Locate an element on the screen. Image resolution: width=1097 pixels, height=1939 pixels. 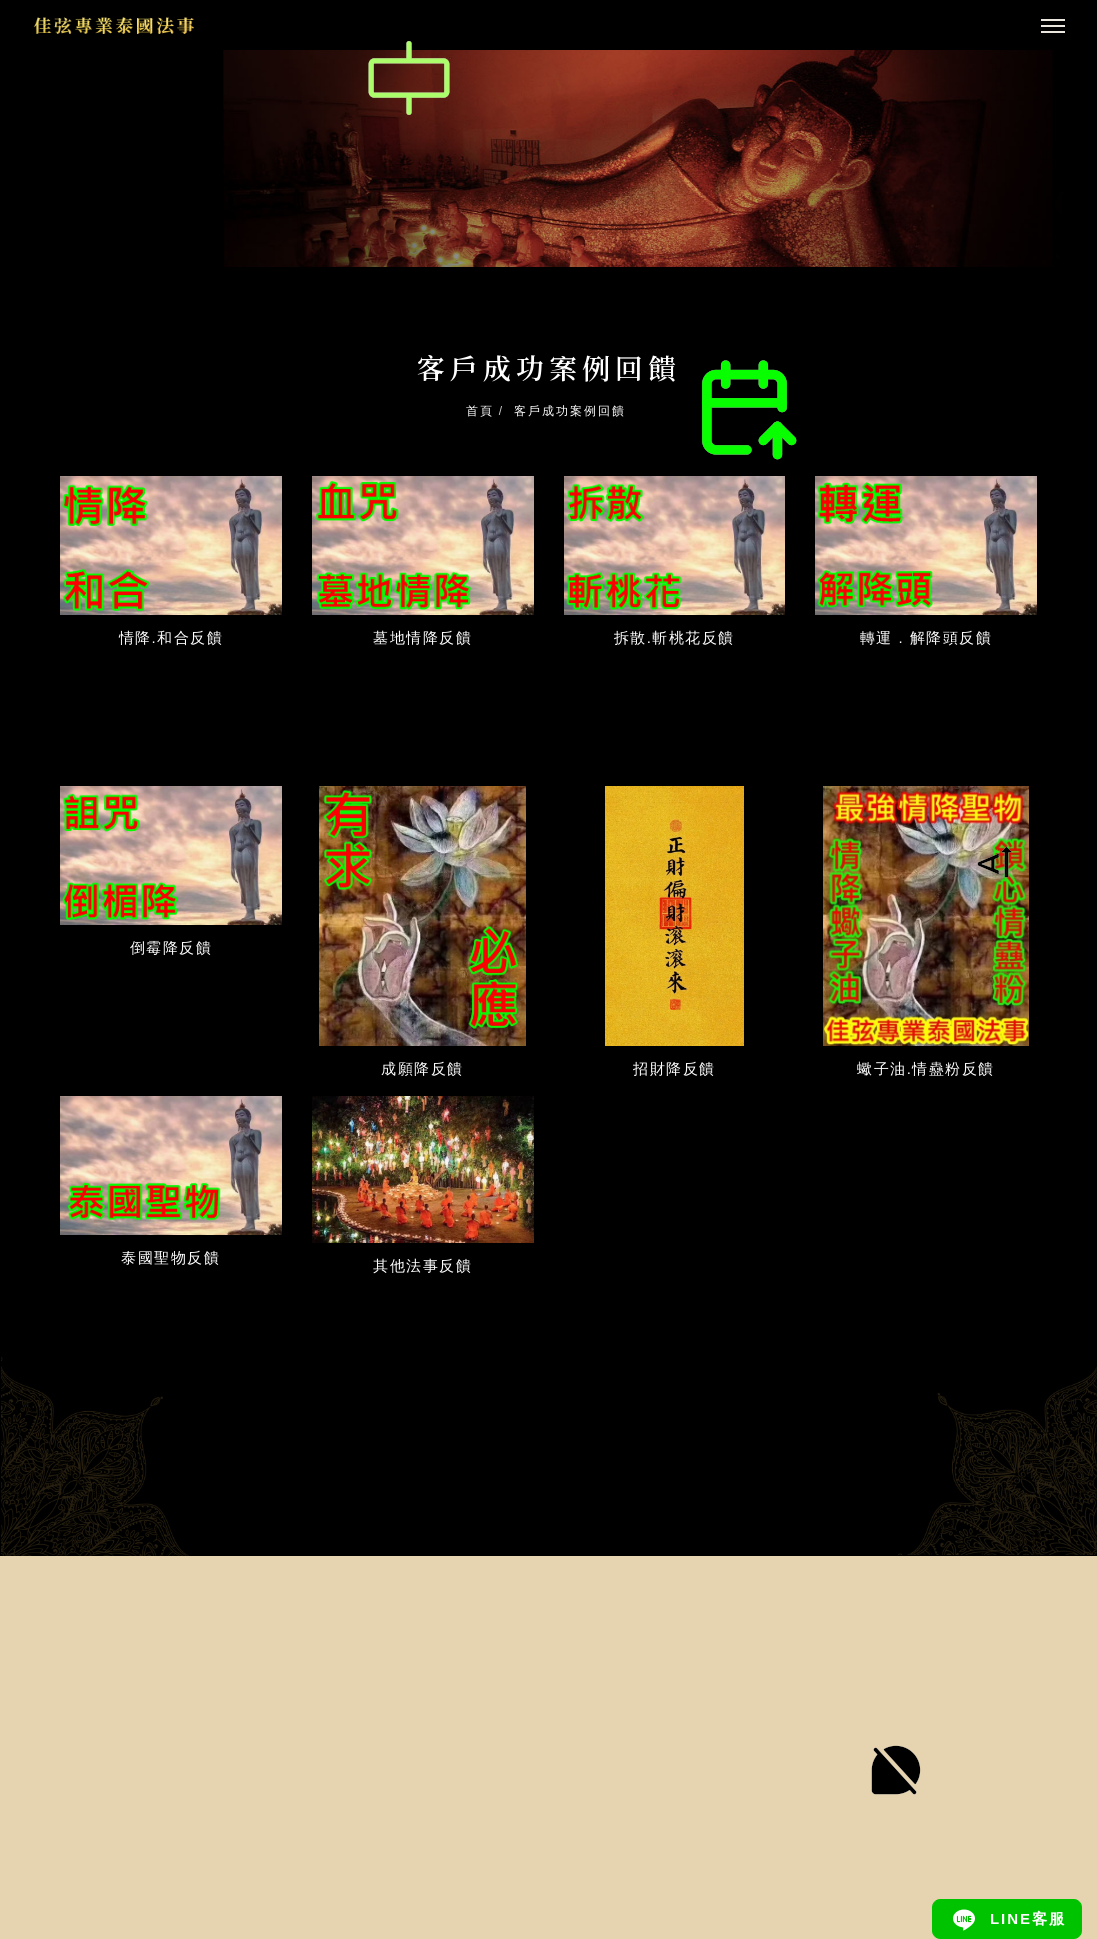
align object to horizontal center is located at coordinates (409, 78).